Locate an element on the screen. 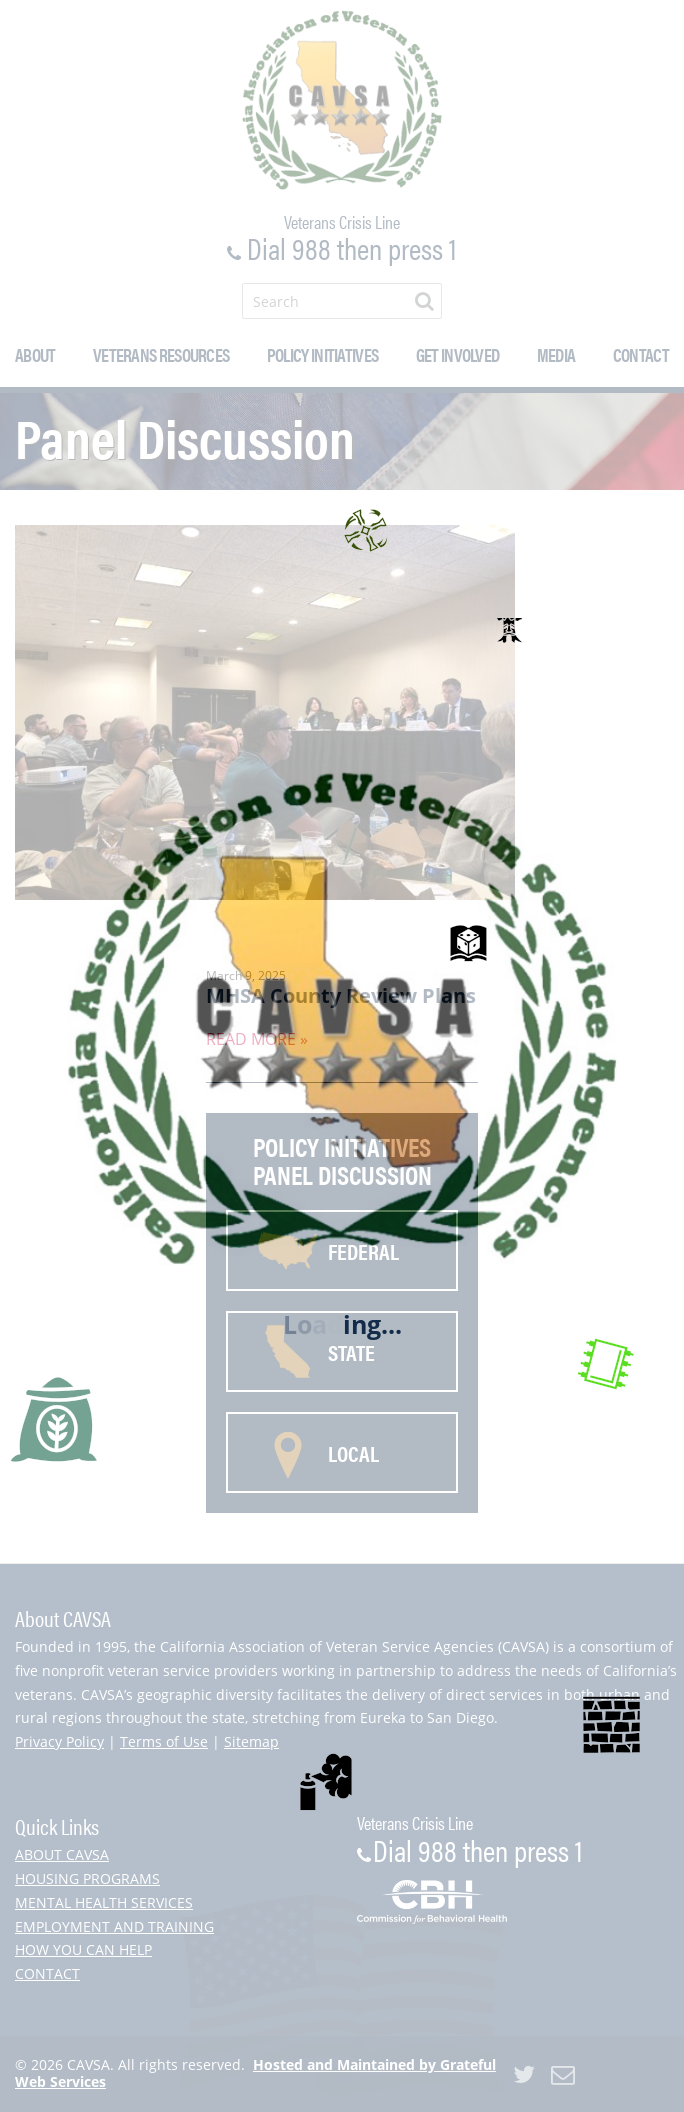 This screenshot has height=2112, width=684. flour ingredient in a cooking or recipe app is located at coordinates (54, 1419).